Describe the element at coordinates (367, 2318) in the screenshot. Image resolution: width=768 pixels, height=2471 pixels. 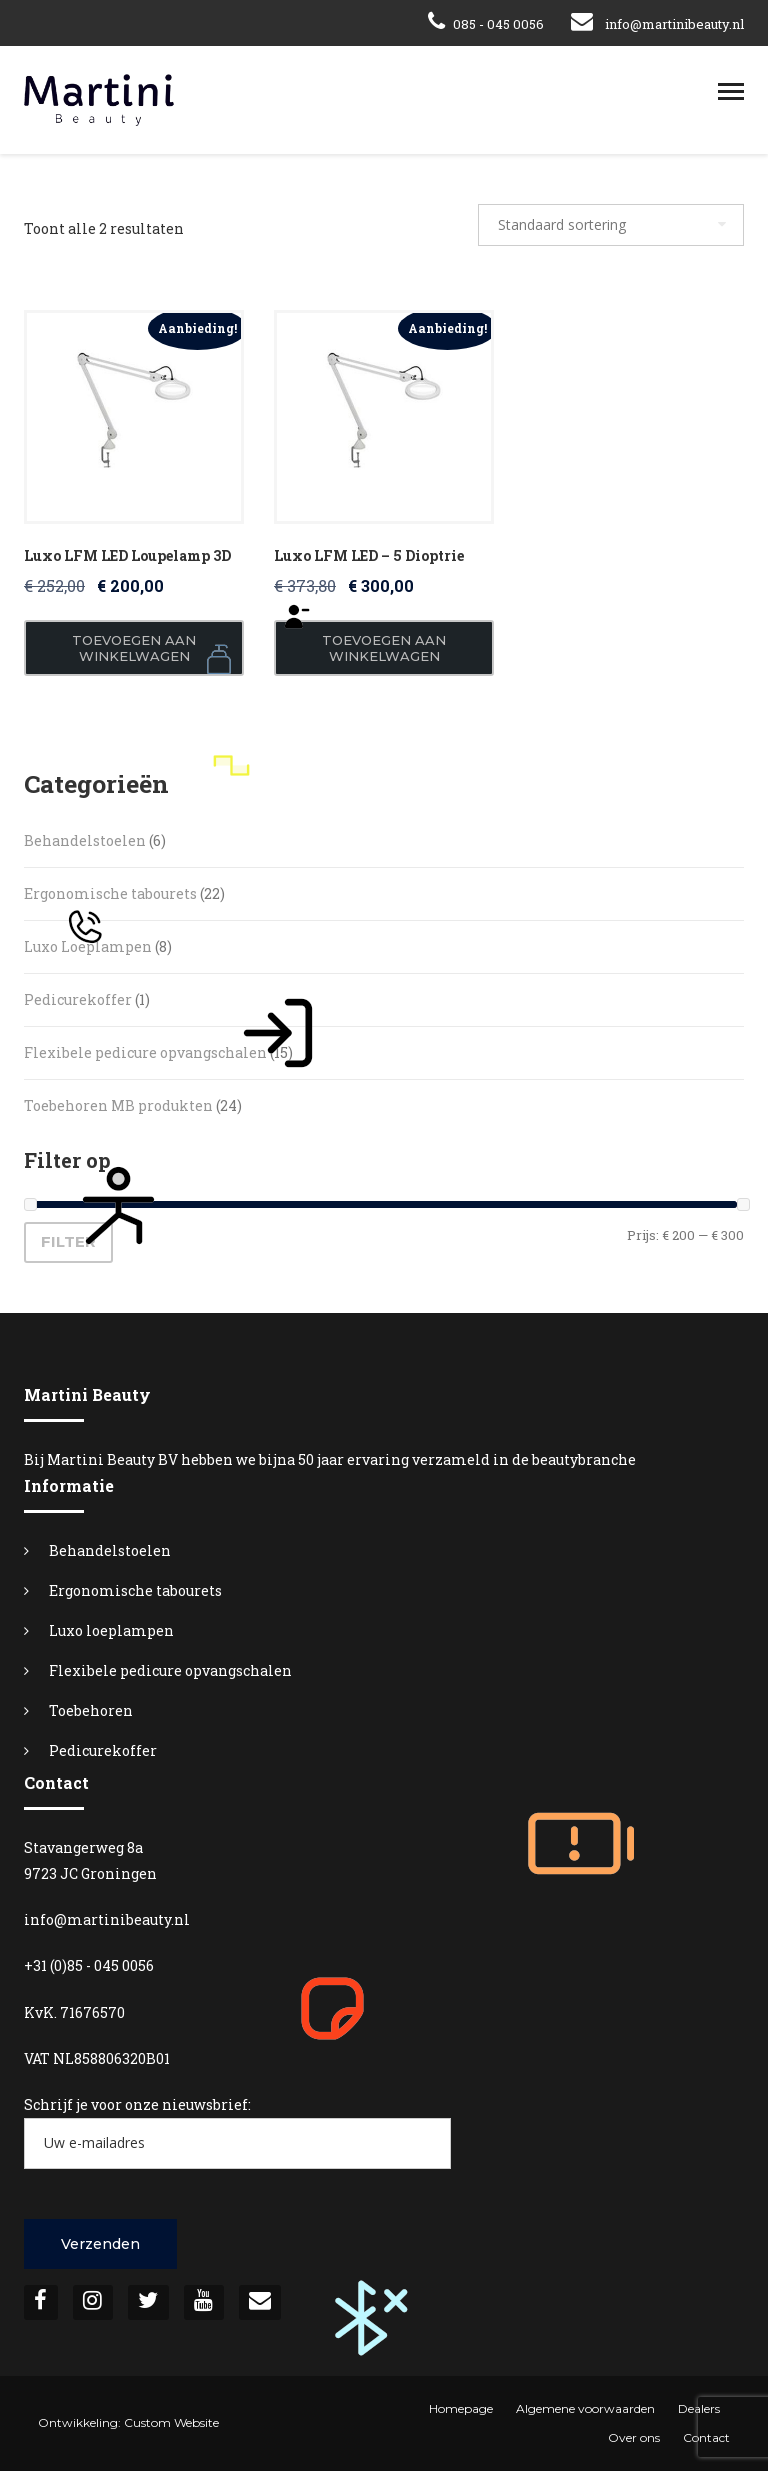
I see `bluetooth is disabled or unavailable` at that location.